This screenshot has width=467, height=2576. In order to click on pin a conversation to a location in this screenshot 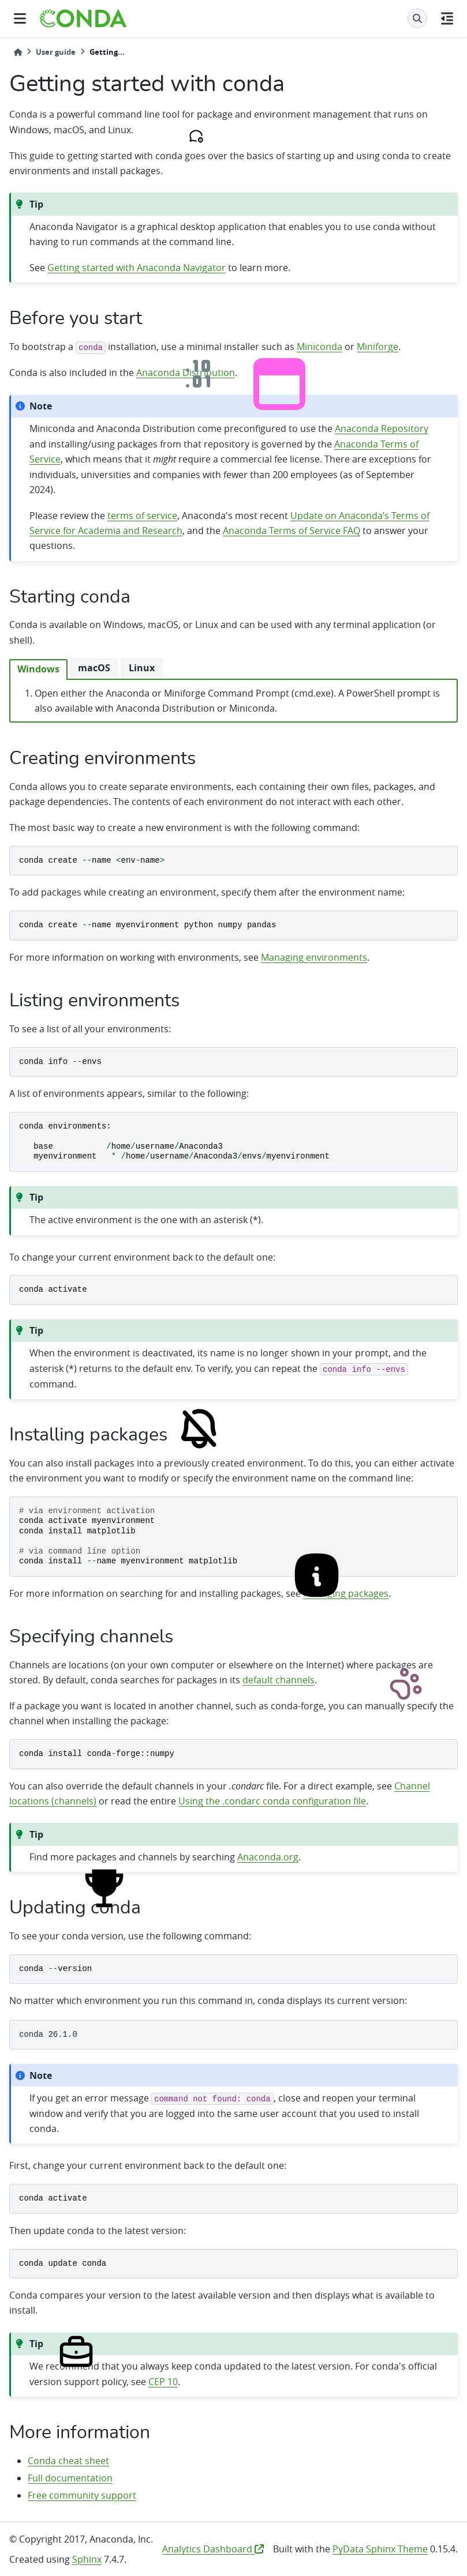, I will do `click(196, 136)`.